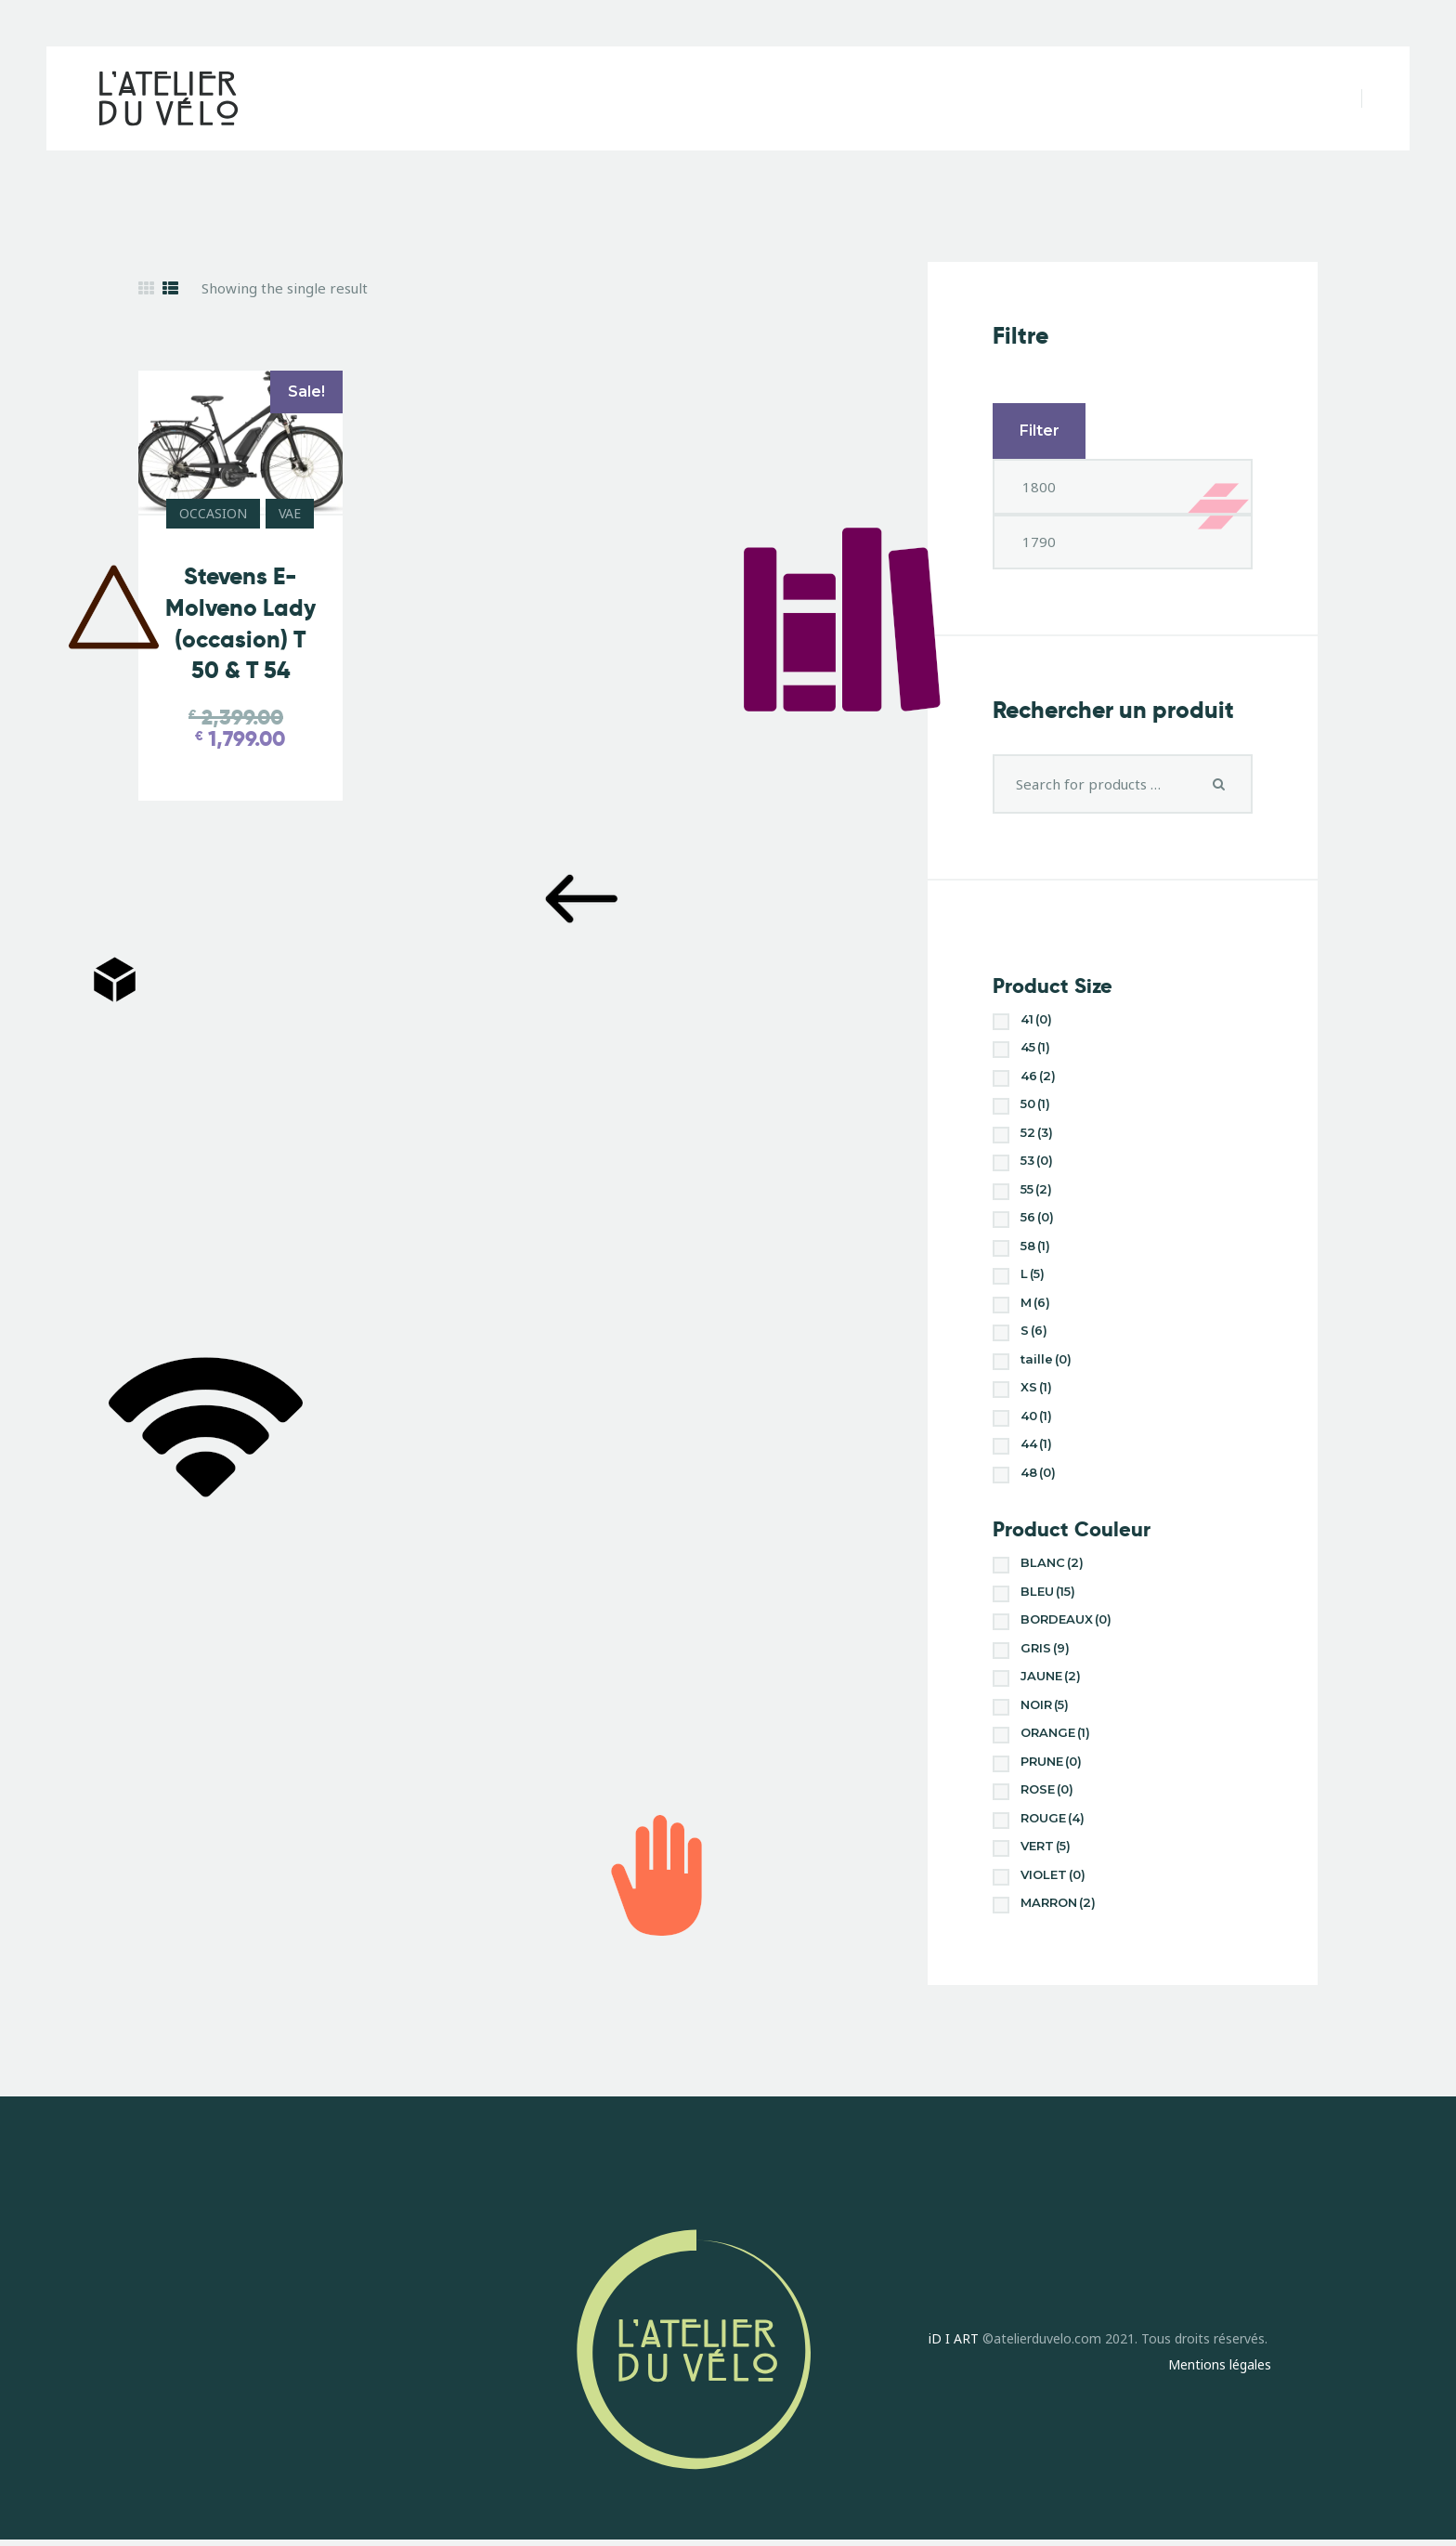  I want to click on stencil framework logo, so click(1218, 506).